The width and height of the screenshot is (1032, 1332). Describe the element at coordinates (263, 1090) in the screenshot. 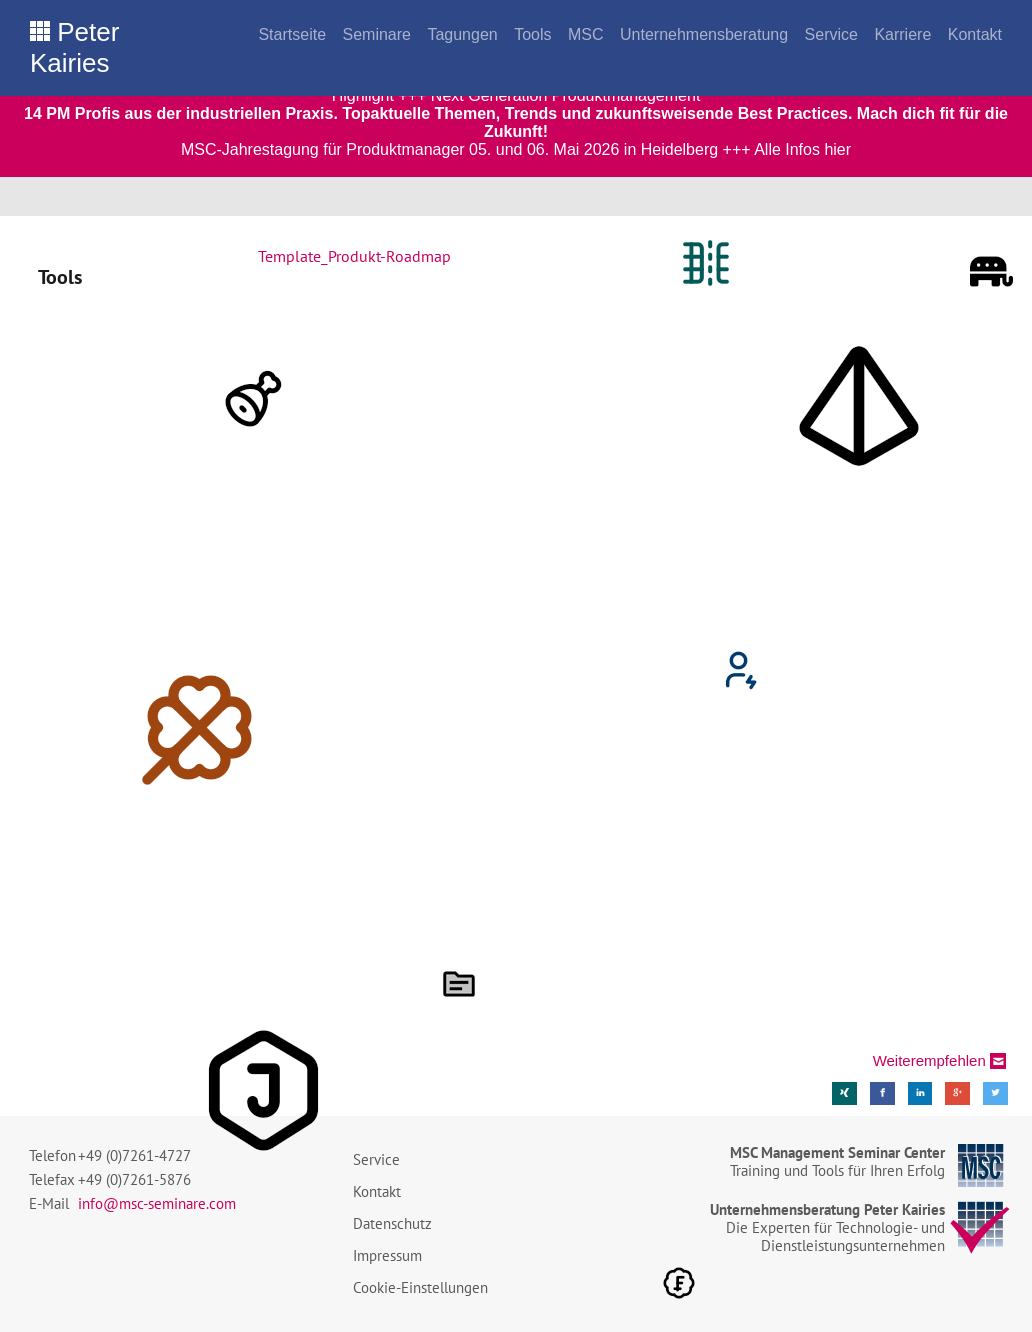

I see `app or service icon with "J" branding` at that location.